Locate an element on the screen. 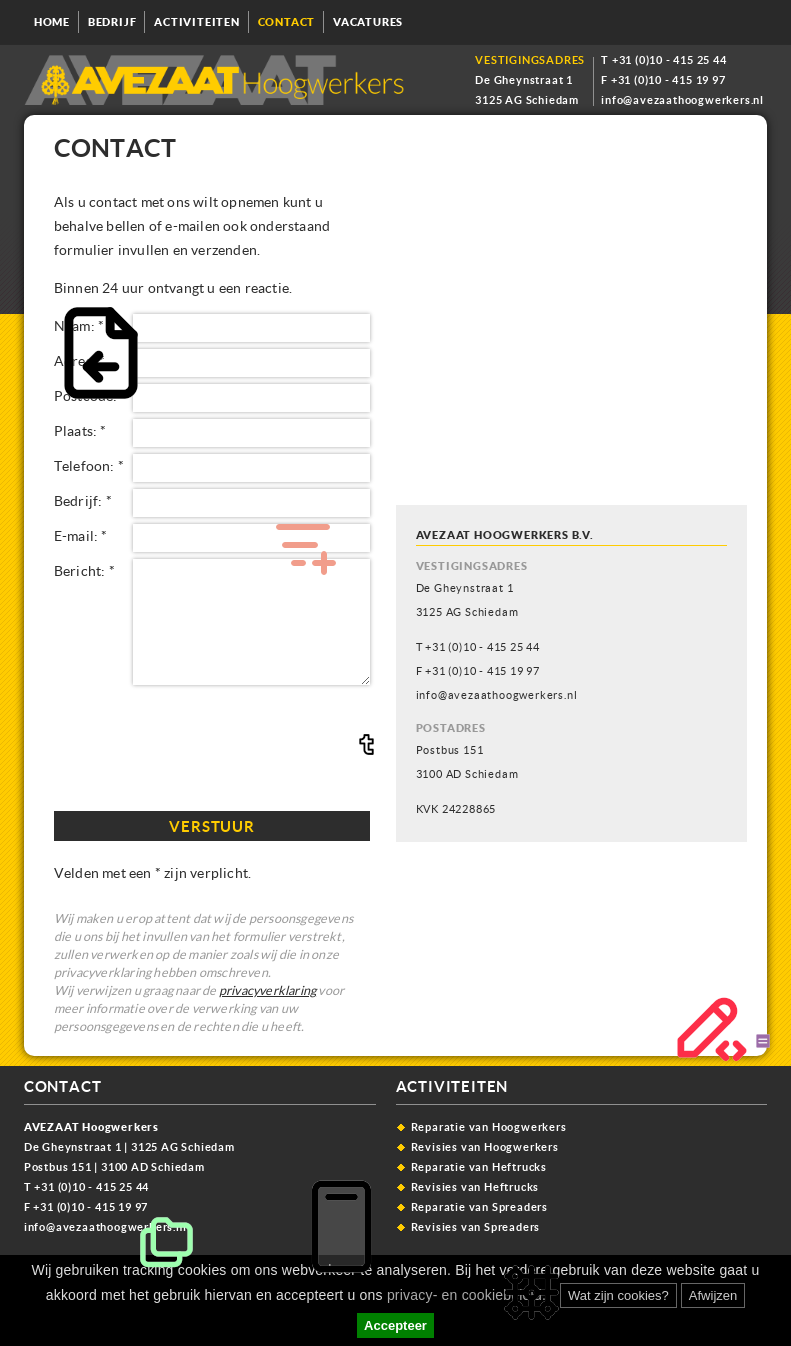 The height and width of the screenshot is (1346, 791). mobile device with speaker enabled is located at coordinates (341, 1226).